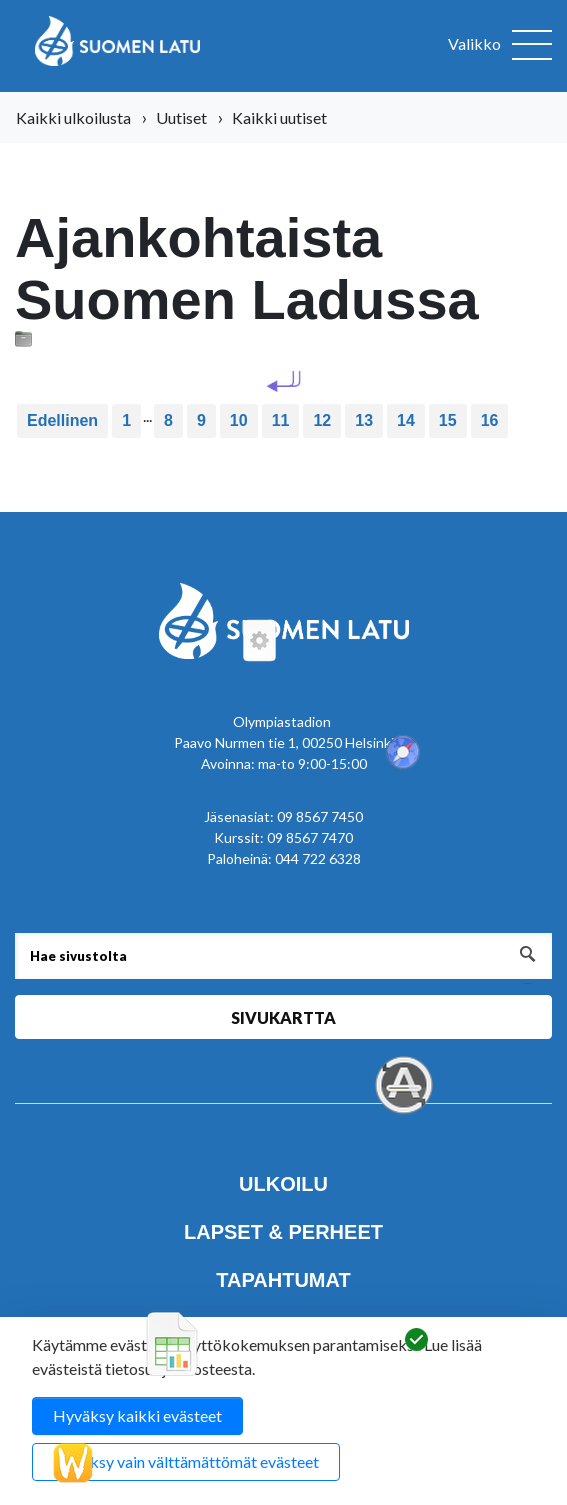 Image resolution: width=567 pixels, height=1505 pixels. Describe the element at coordinates (416, 1339) in the screenshot. I see `confirm or apply changes` at that location.